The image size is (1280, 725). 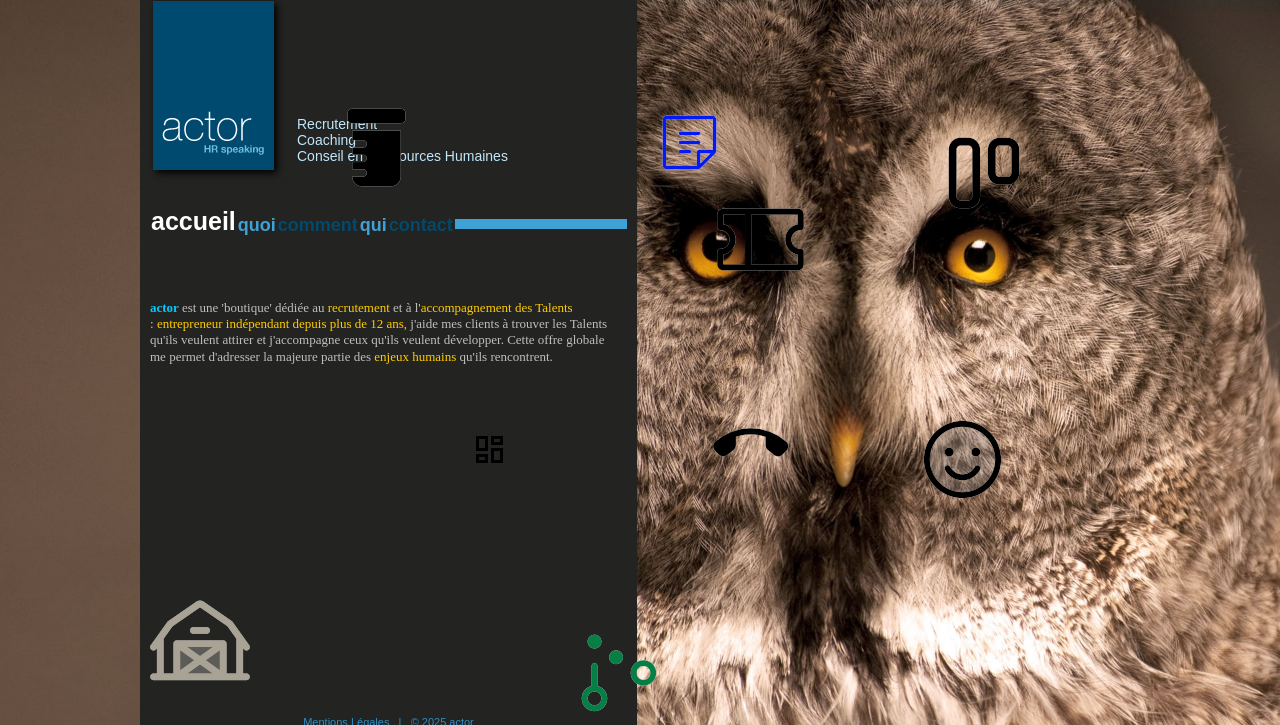 What do you see at coordinates (689, 142) in the screenshot?
I see `create a new note` at bounding box center [689, 142].